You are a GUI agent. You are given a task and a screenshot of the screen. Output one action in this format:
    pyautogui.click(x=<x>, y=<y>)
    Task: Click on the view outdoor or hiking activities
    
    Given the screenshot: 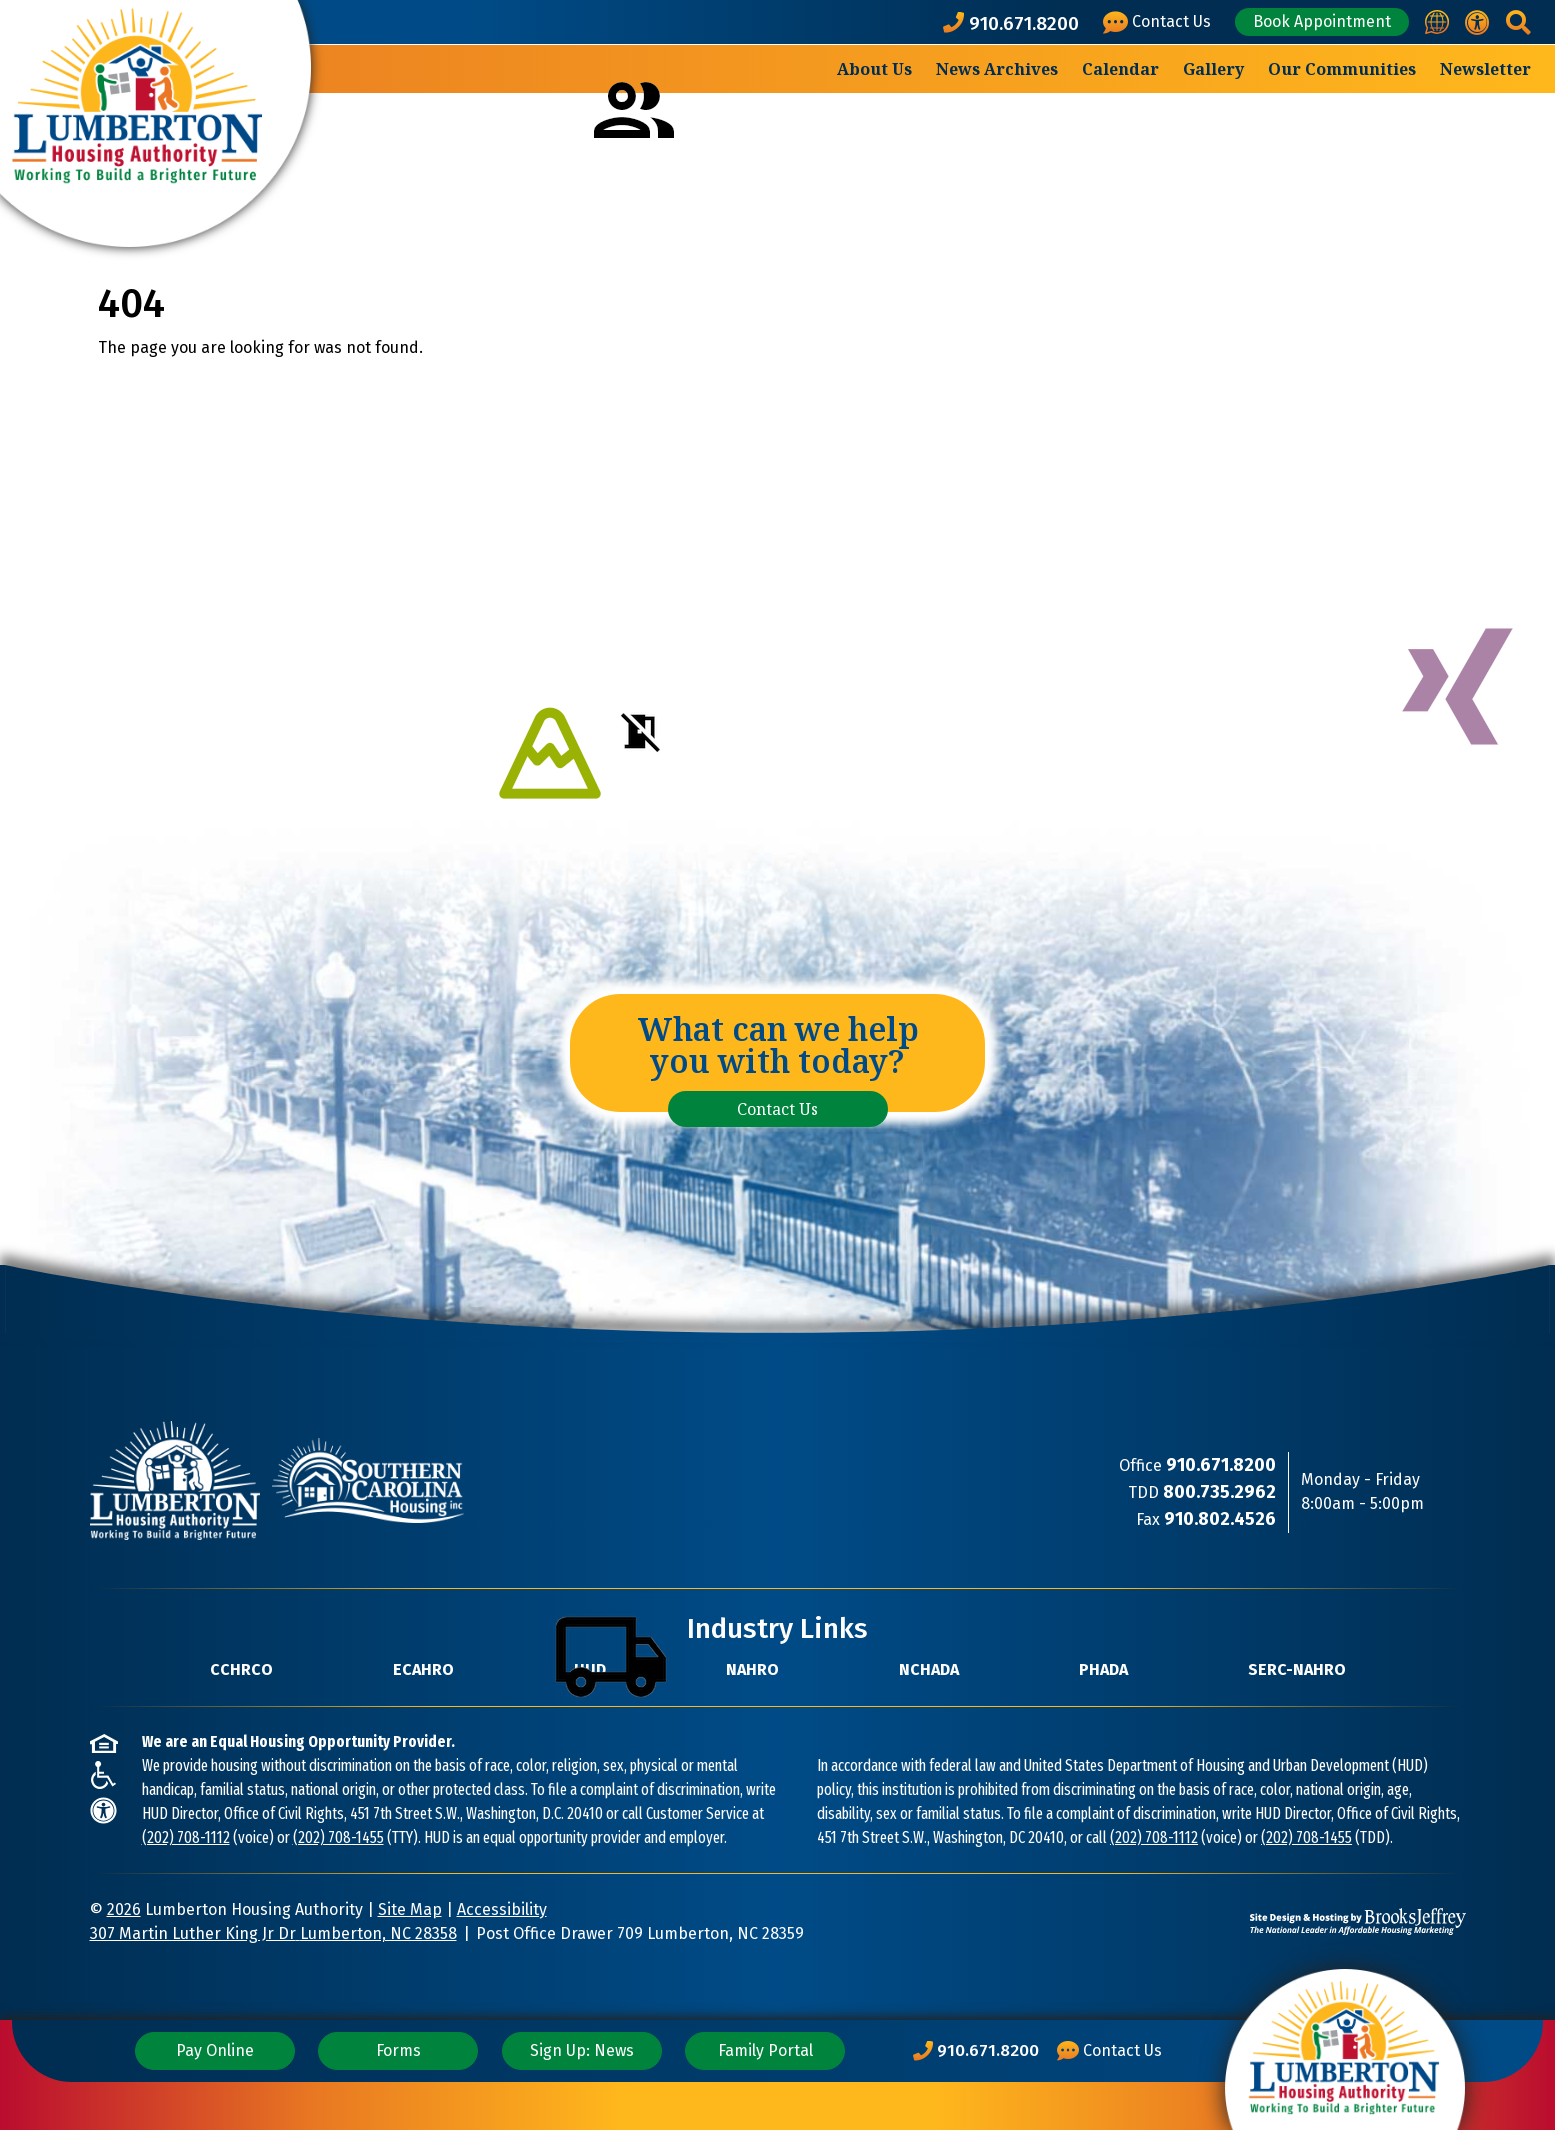 What is the action you would take?
    pyautogui.click(x=550, y=753)
    